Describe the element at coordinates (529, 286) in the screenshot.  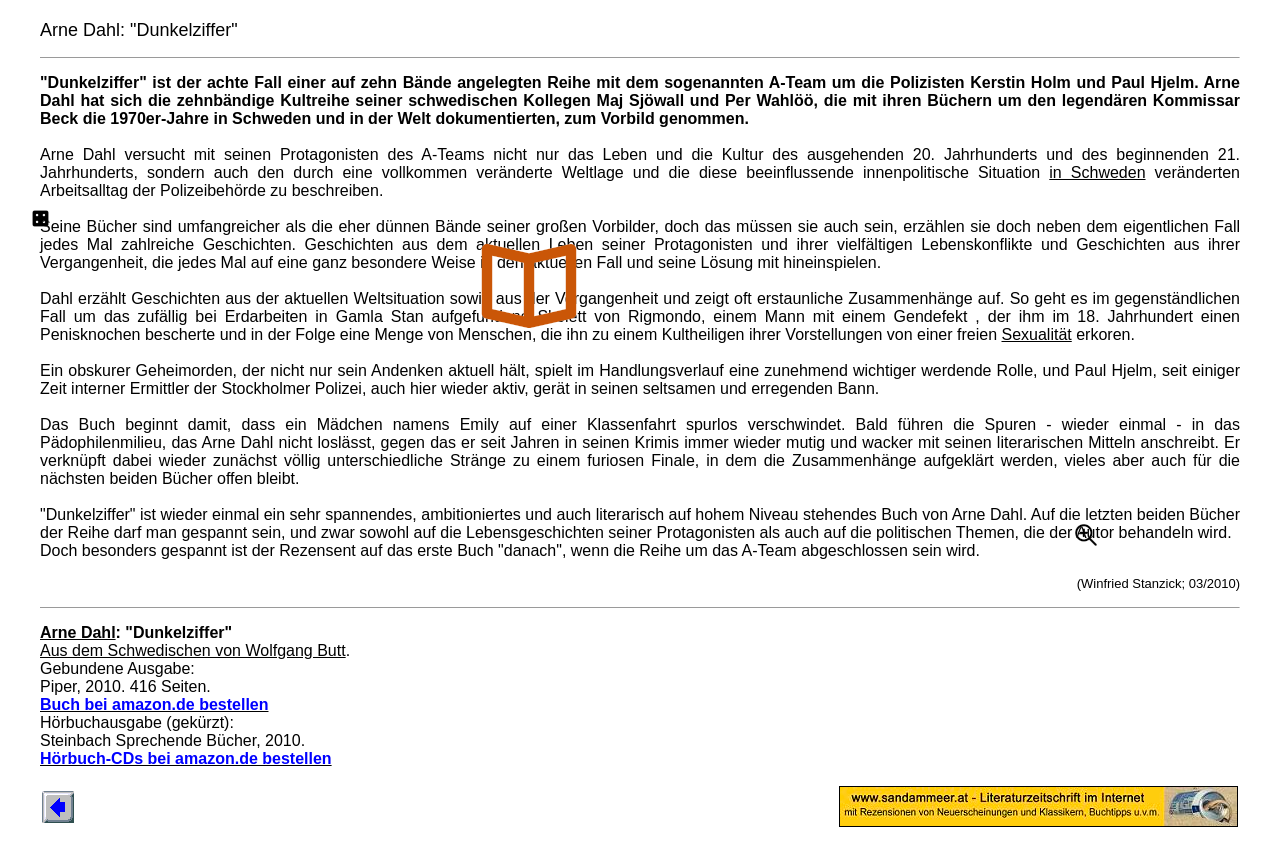
I see `open reading mode or e-book reader` at that location.